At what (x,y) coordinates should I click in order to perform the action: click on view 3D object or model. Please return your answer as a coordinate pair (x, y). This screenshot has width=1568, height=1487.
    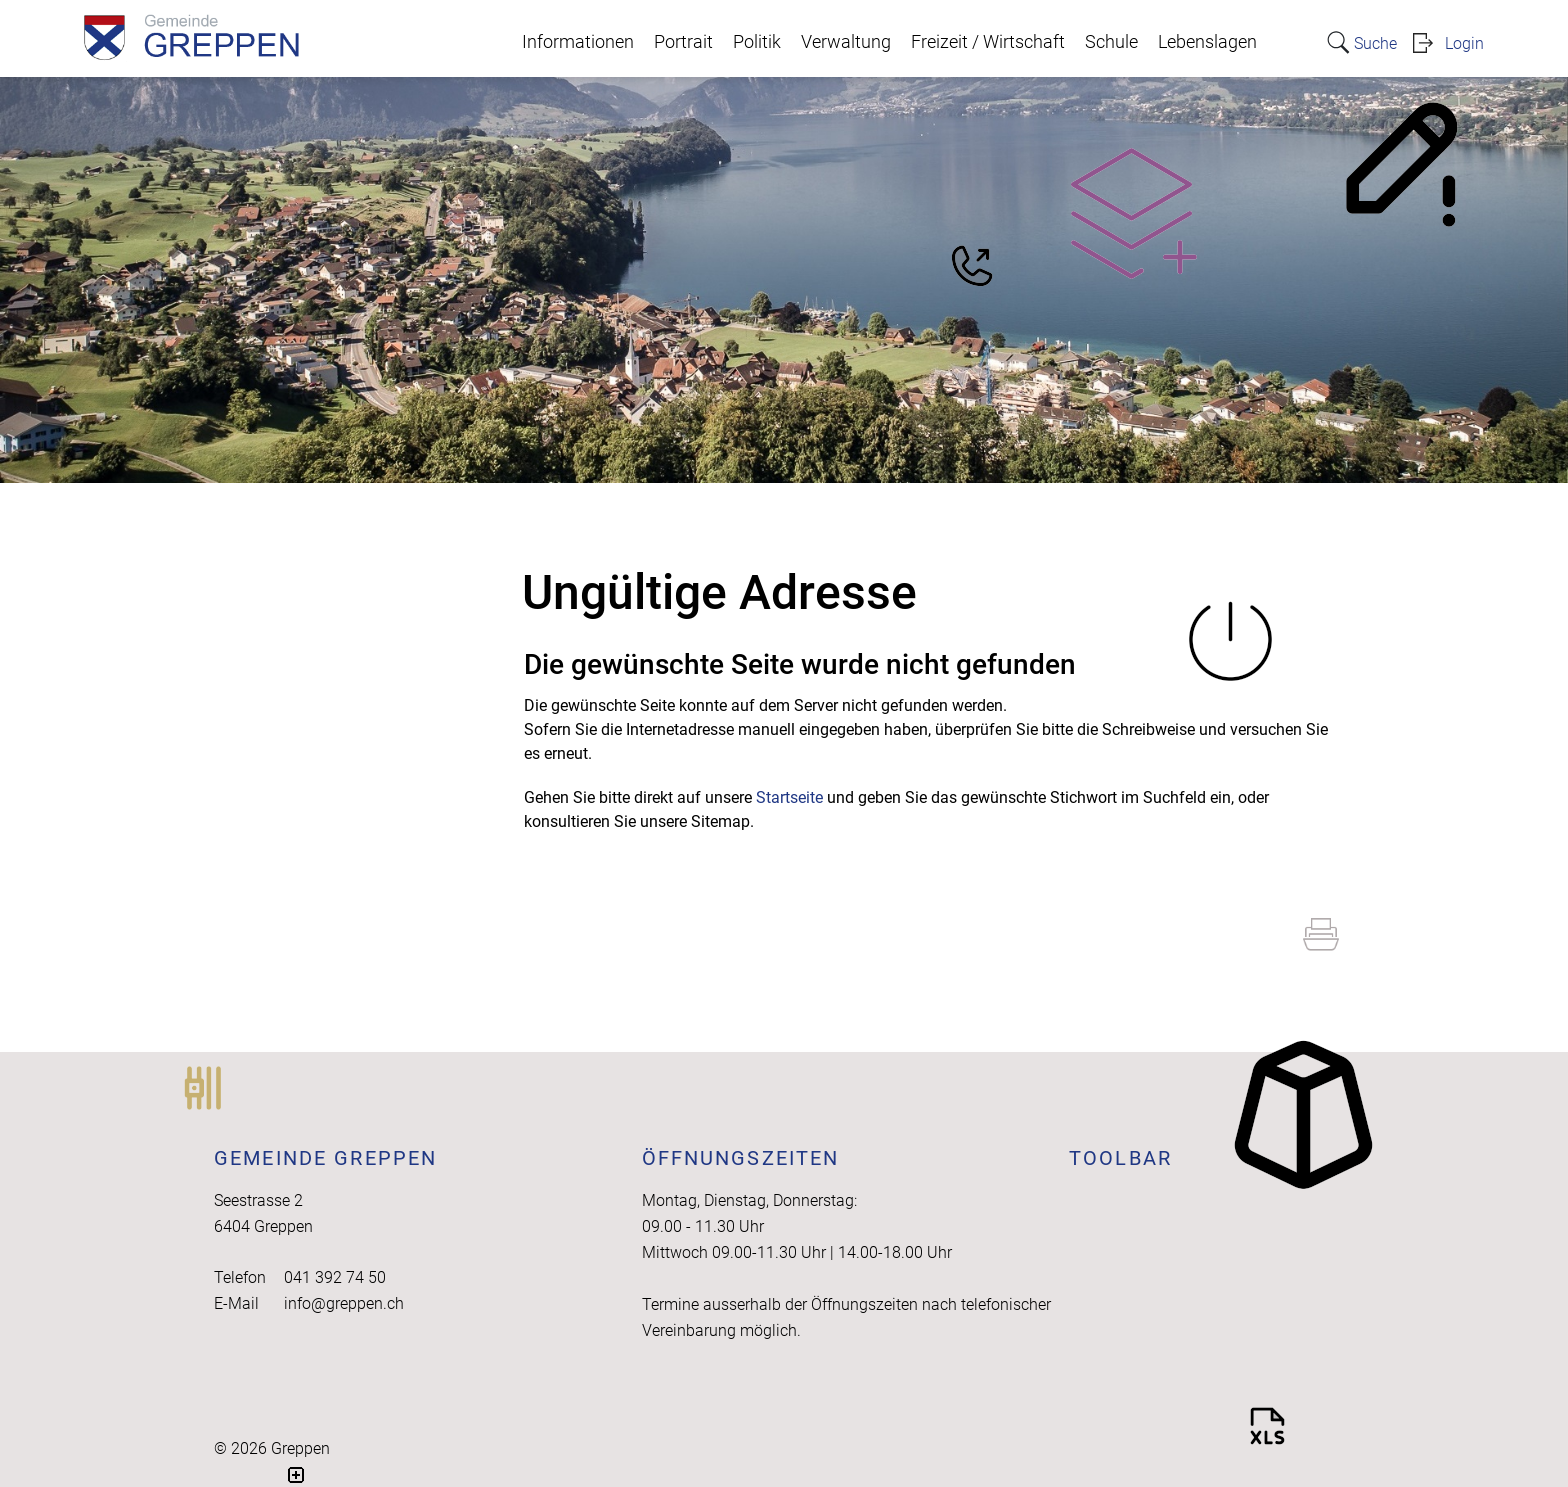
    Looking at the image, I should click on (1303, 1116).